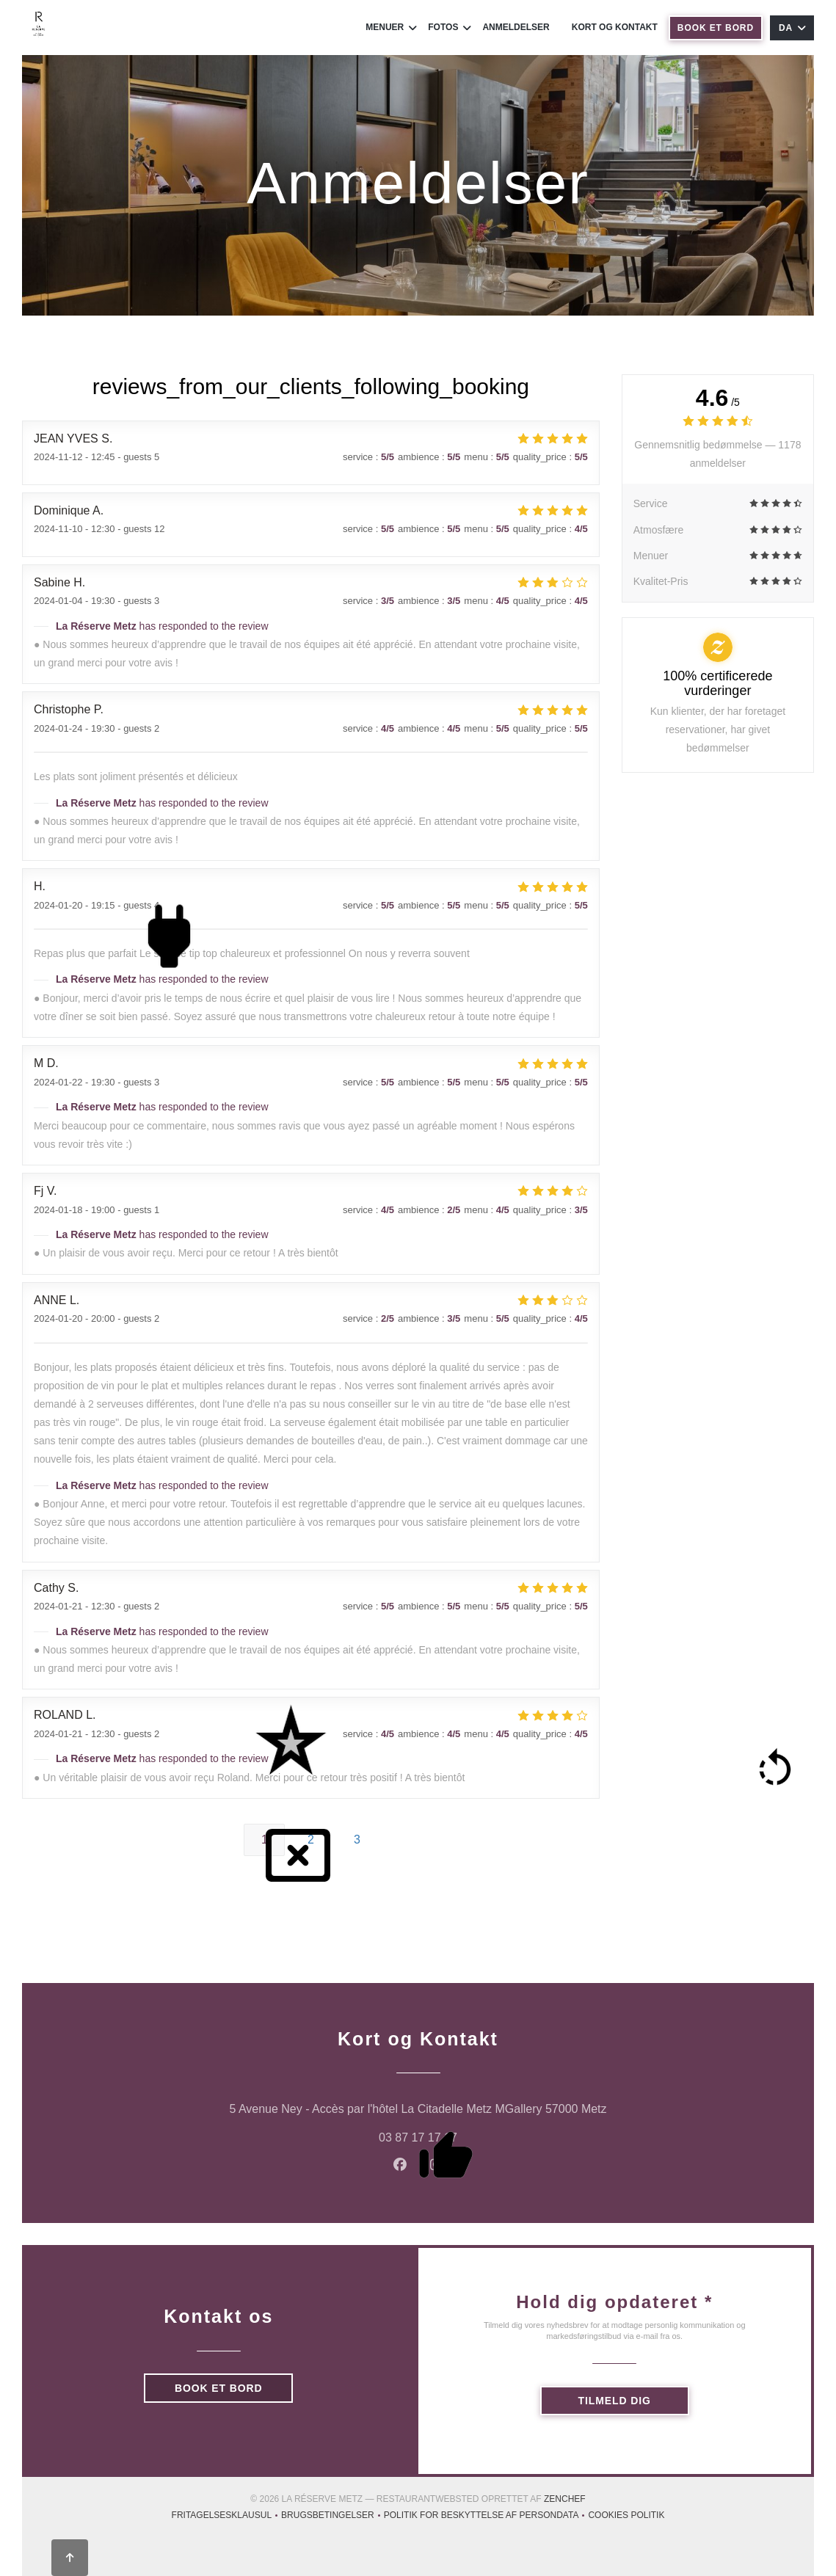 The image size is (836, 2576). Describe the element at coordinates (291, 1739) in the screenshot. I see `rate or review an item` at that location.